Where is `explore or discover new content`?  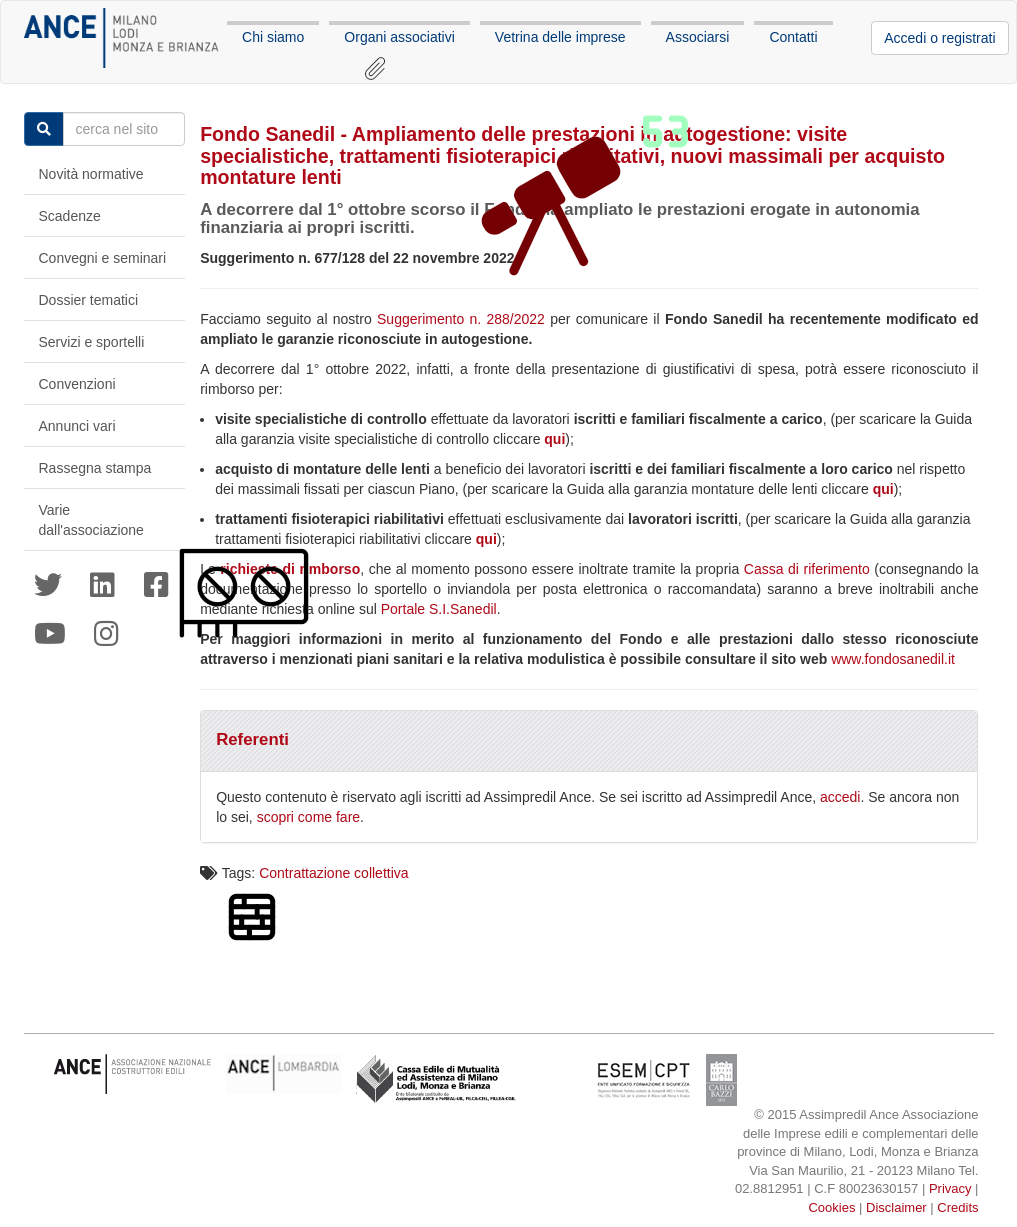
explore or discover new content is located at coordinates (551, 206).